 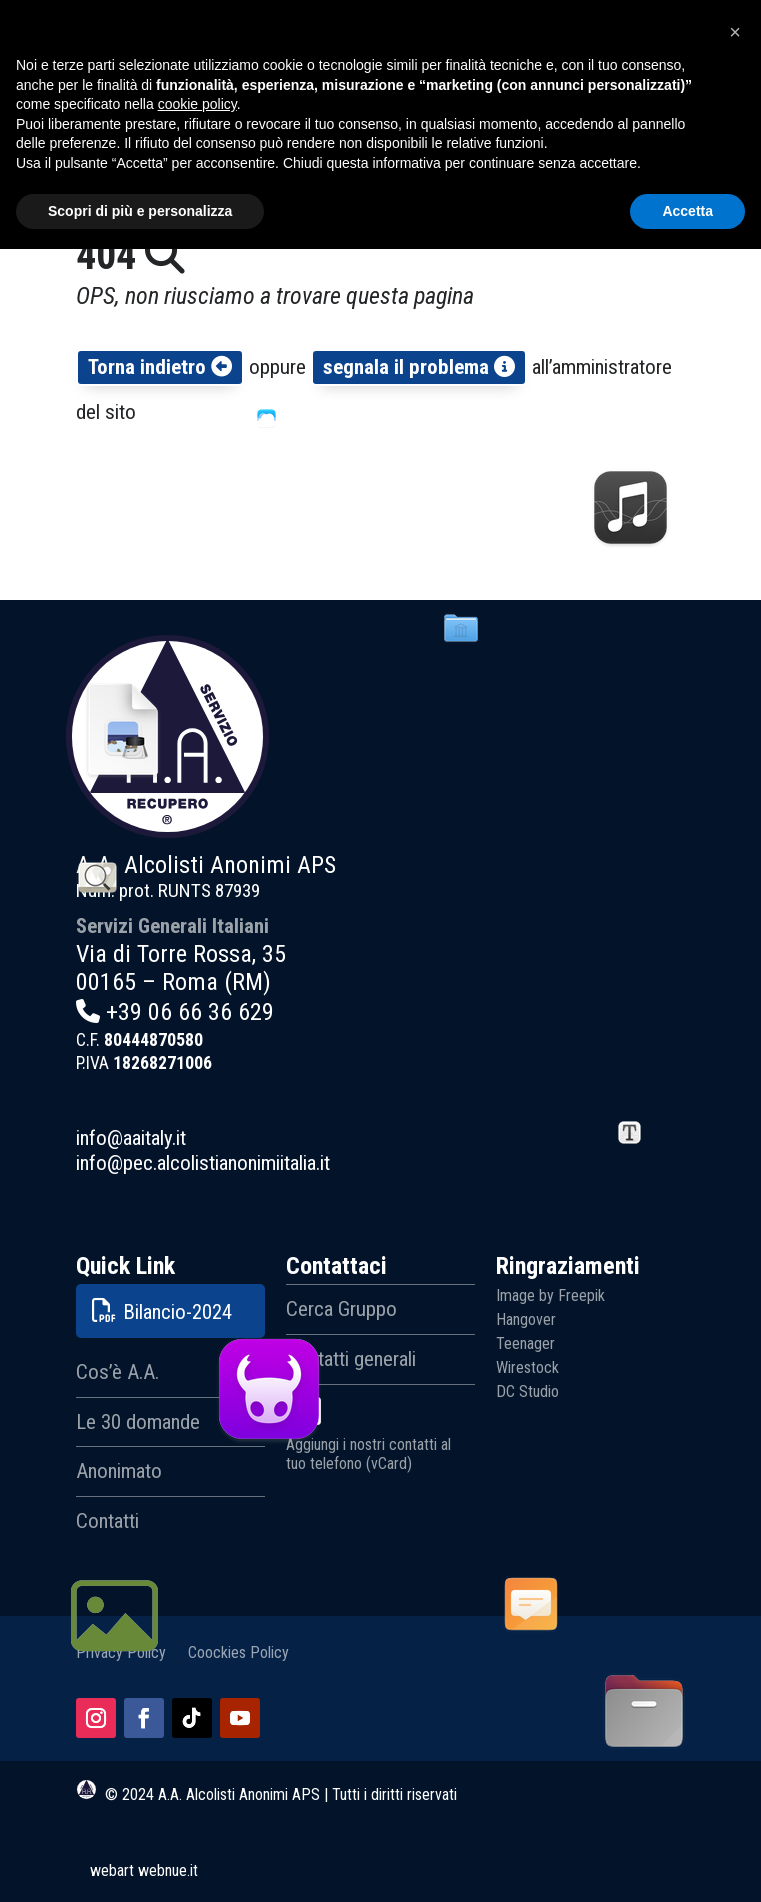 I want to click on launch hollow knight game, so click(x=269, y=1389).